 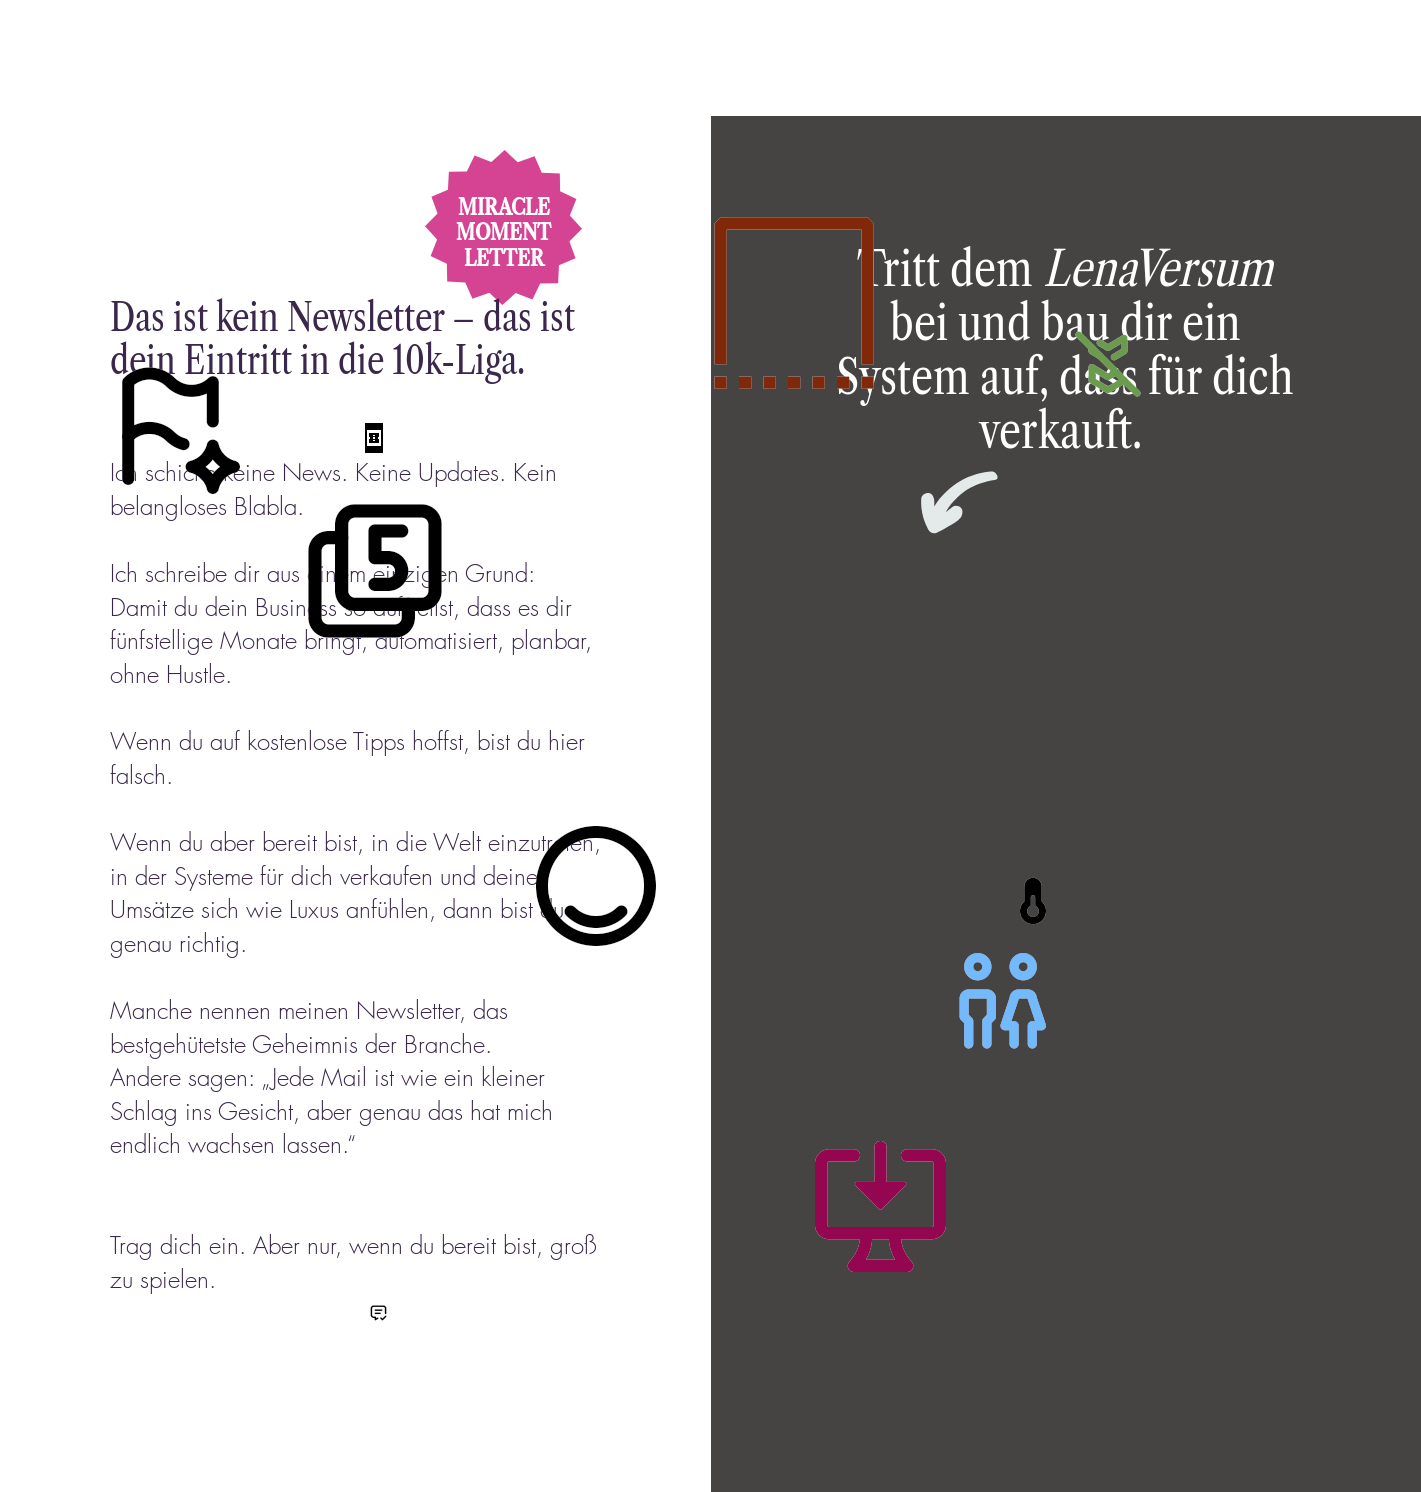 I want to click on message sent successfully, so click(x=378, y=1312).